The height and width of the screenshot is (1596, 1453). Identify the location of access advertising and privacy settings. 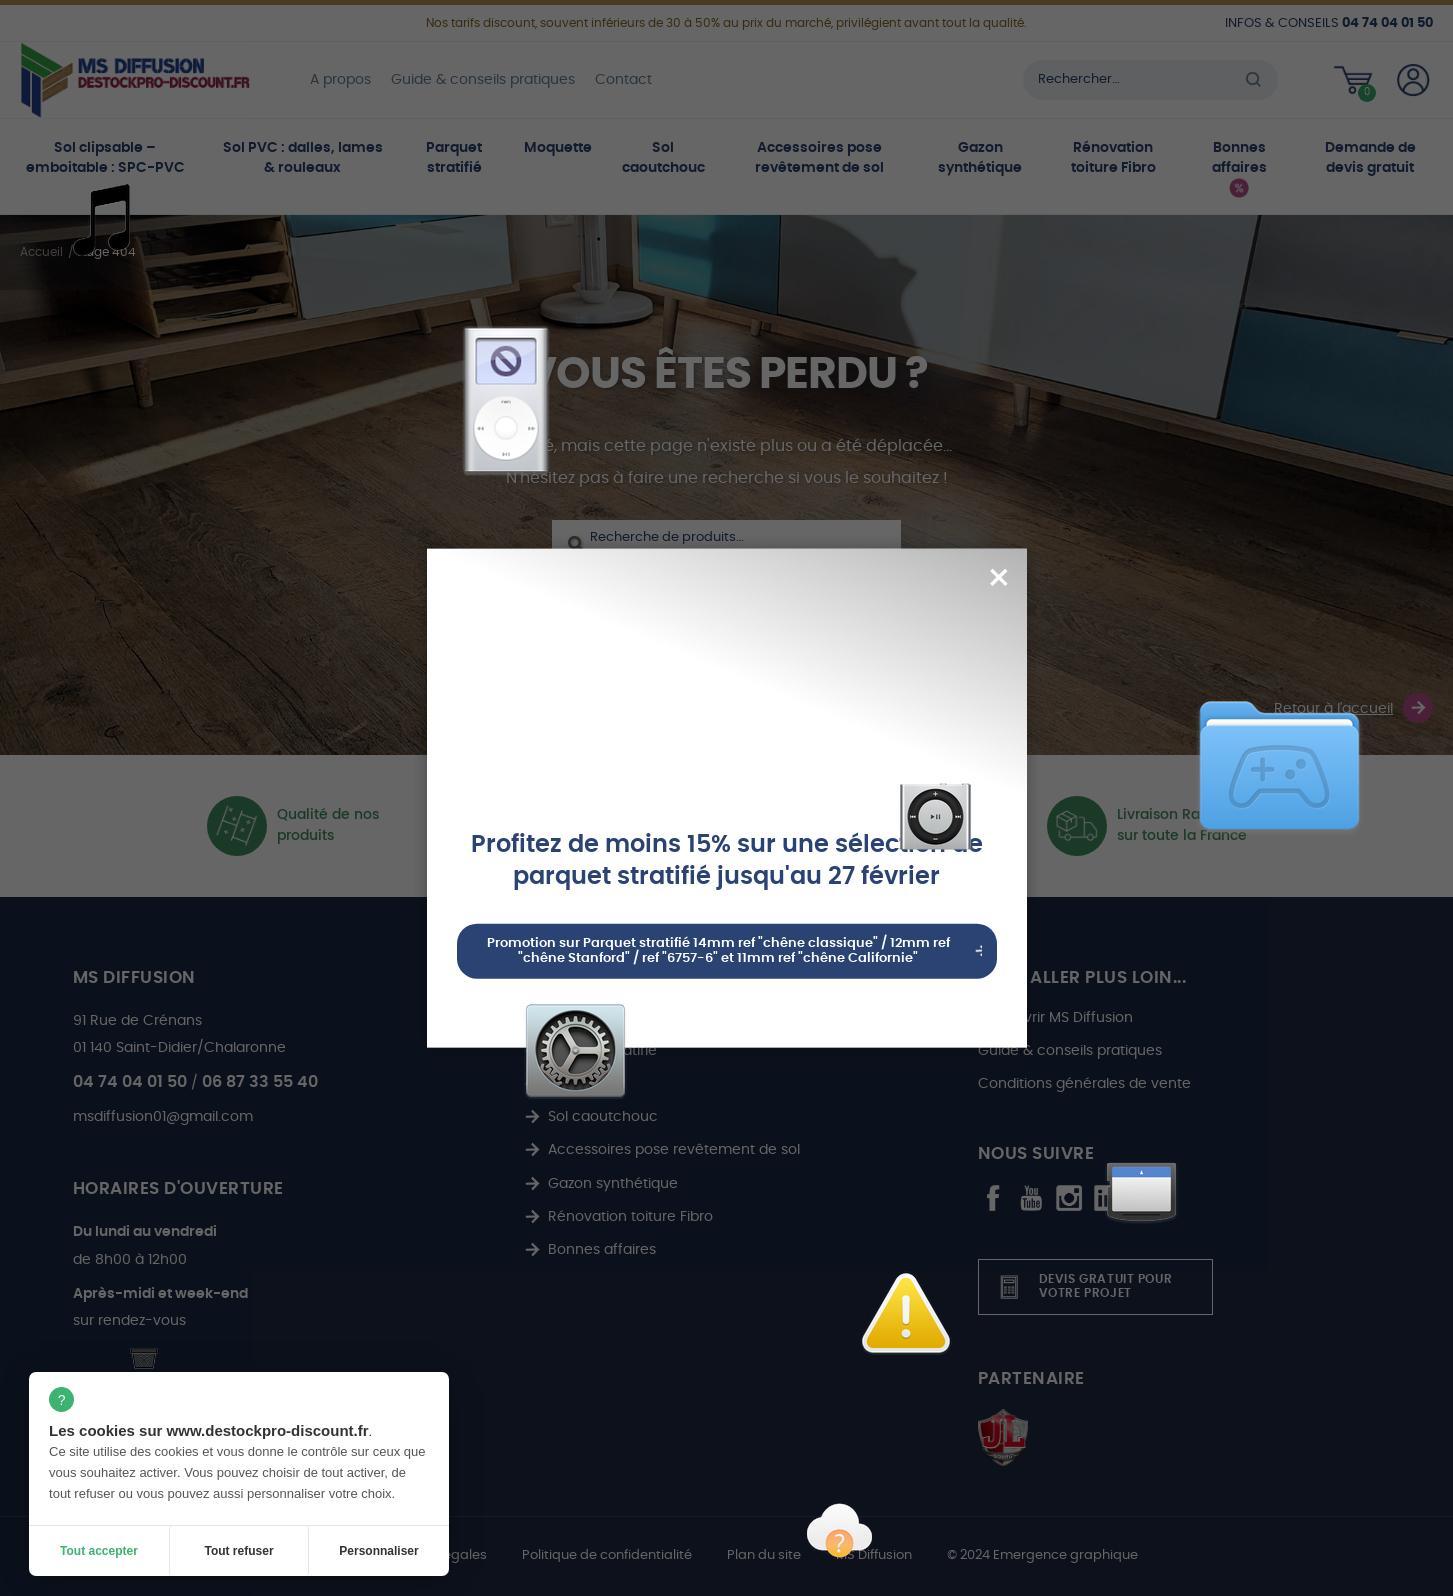
(575, 1050).